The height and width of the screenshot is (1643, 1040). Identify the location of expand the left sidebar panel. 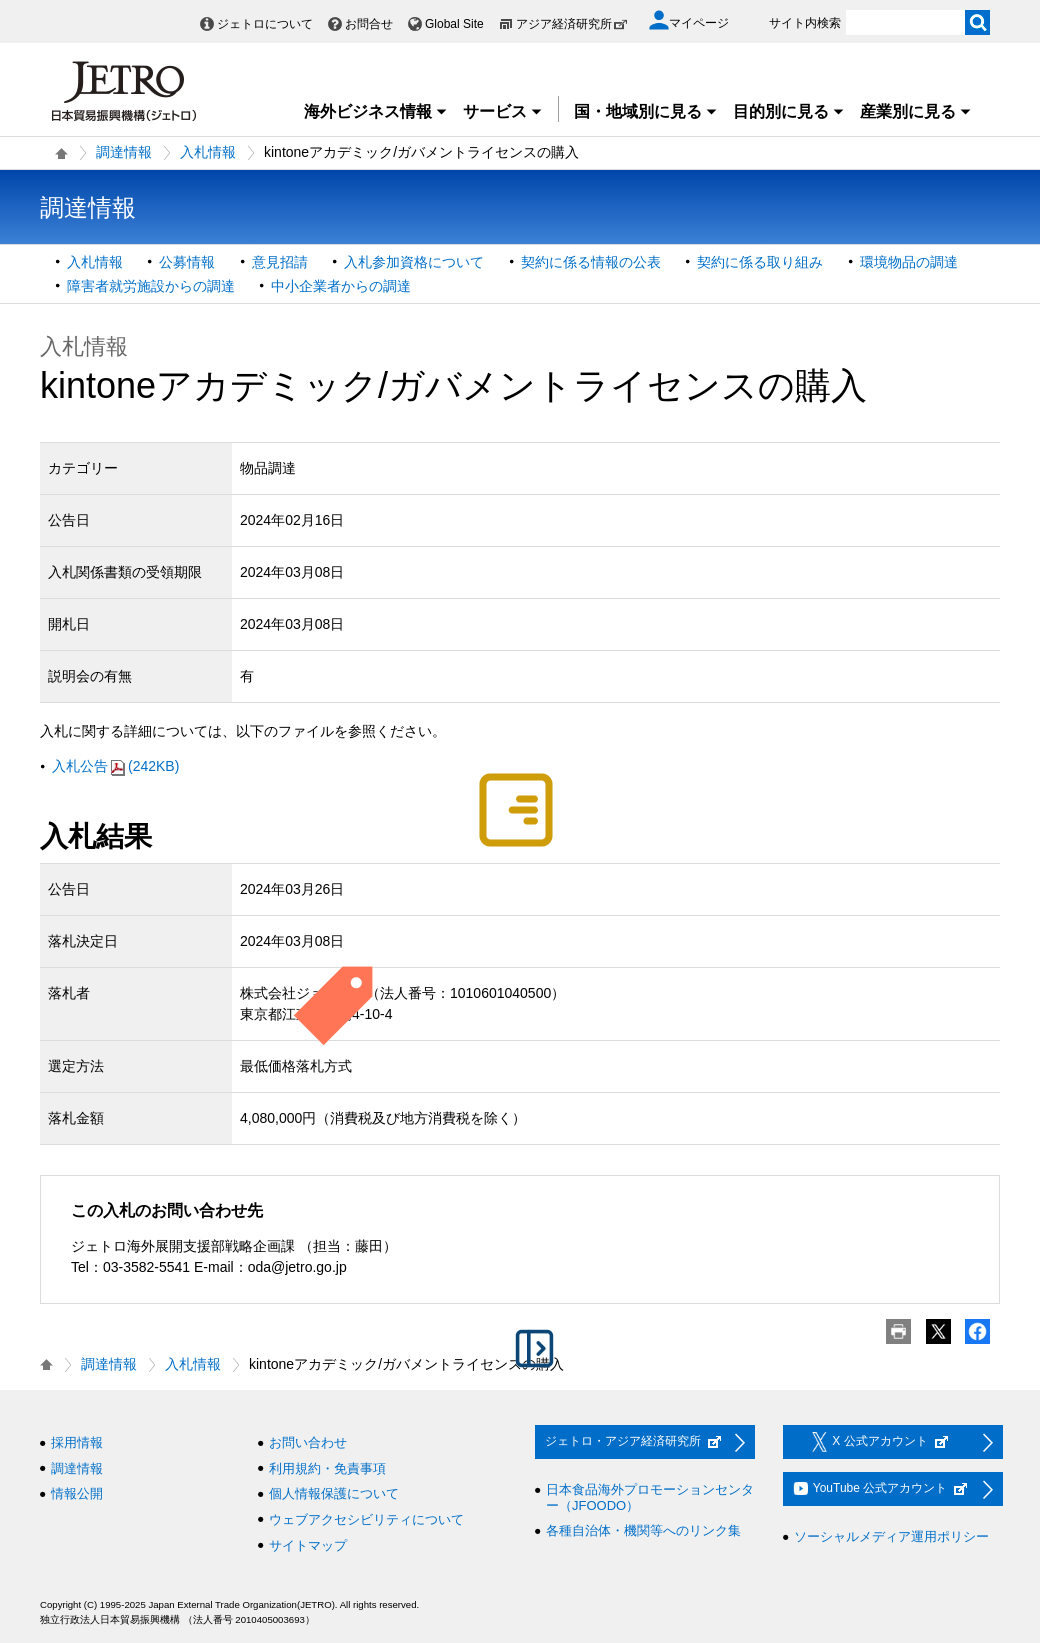
(534, 1348).